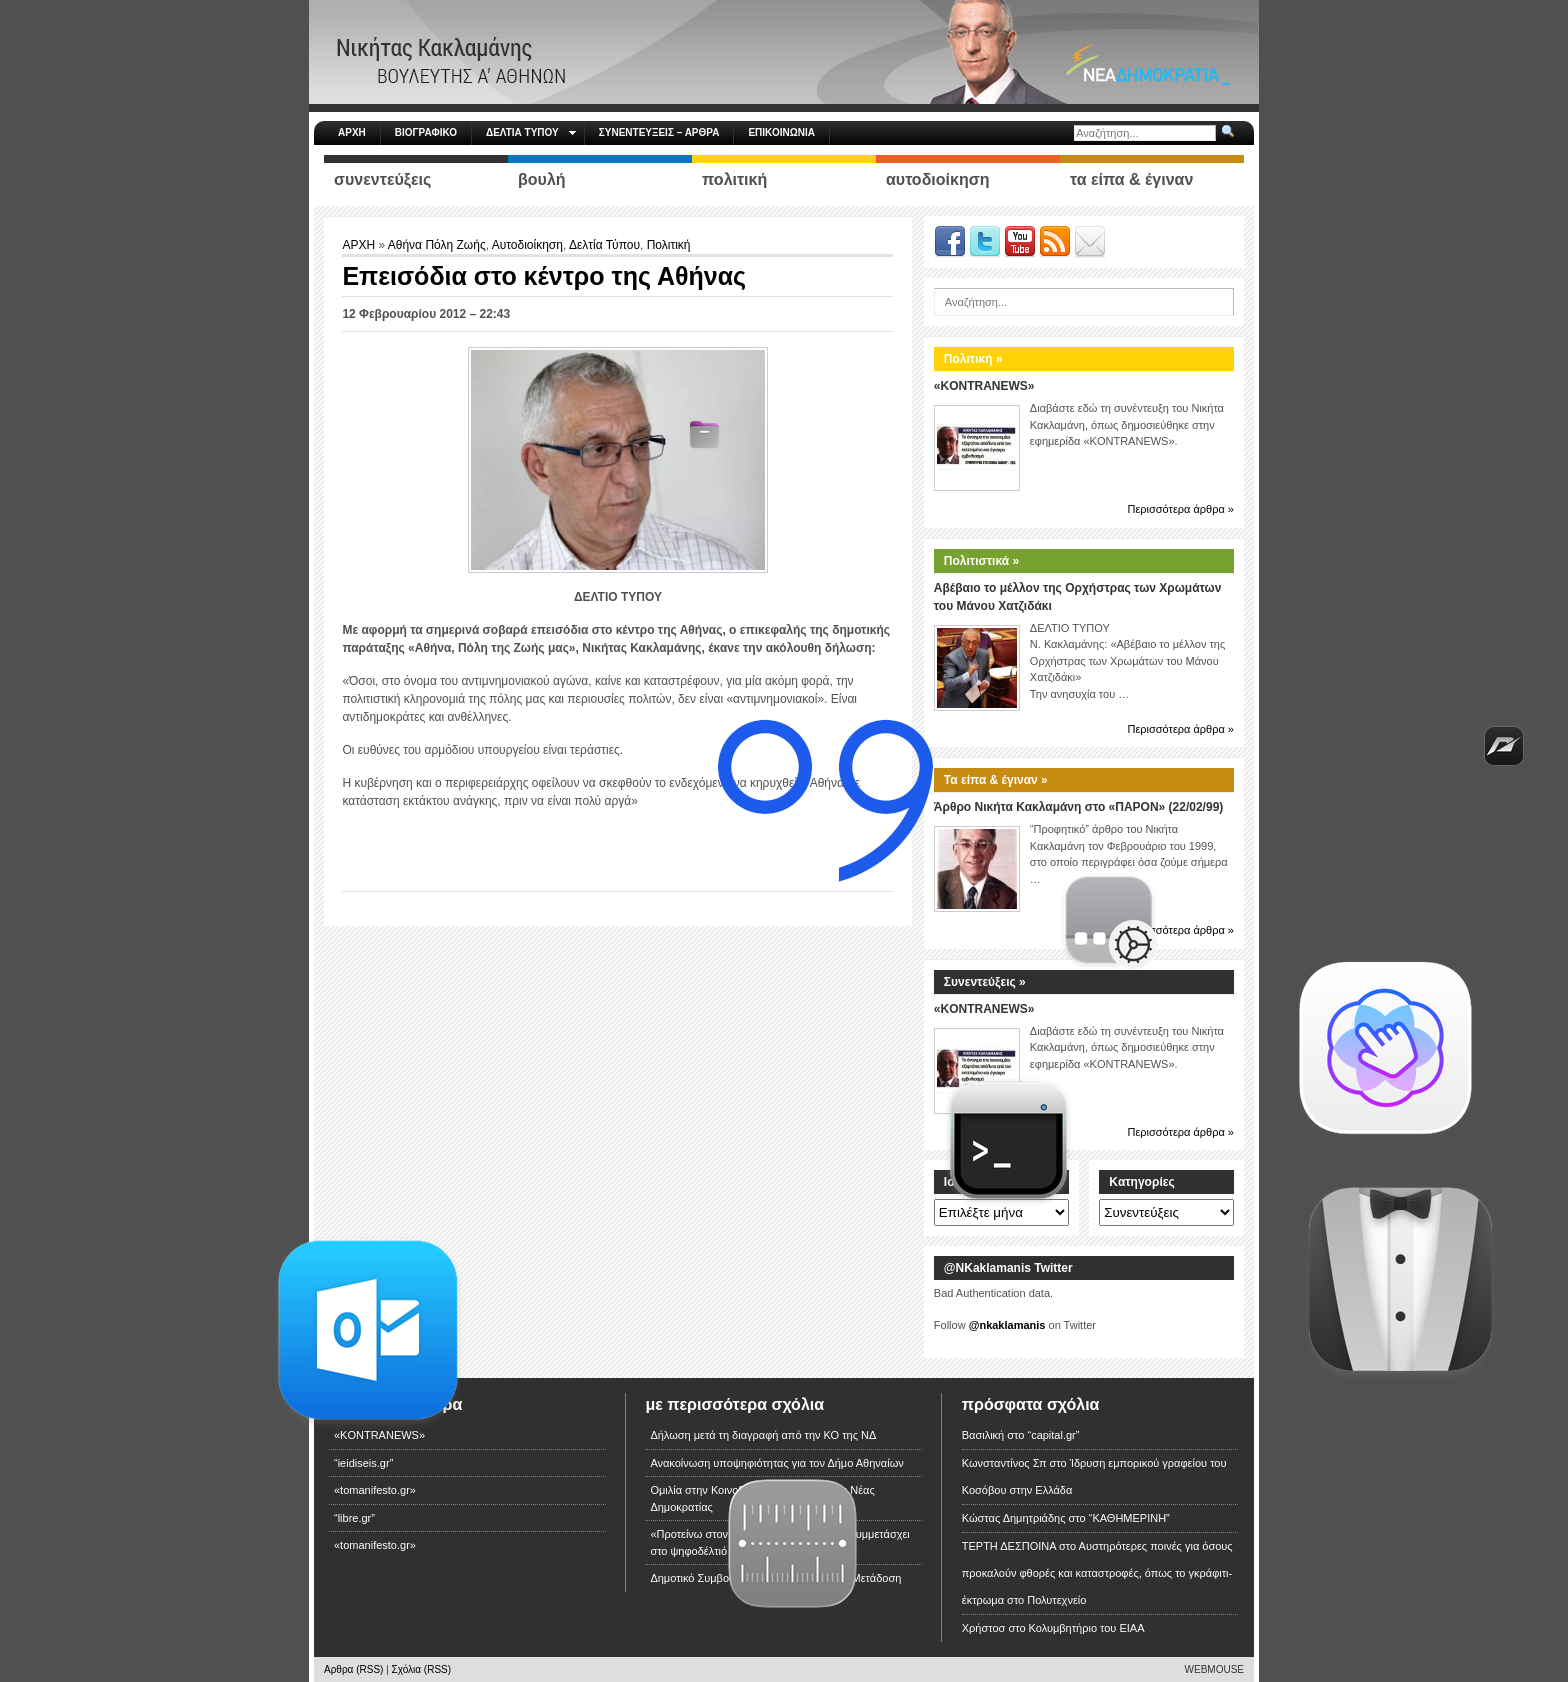 The width and height of the screenshot is (1568, 1682). What do you see at coordinates (1109, 921) in the screenshot?
I see `configure xfce panel layout and profiles` at bounding box center [1109, 921].